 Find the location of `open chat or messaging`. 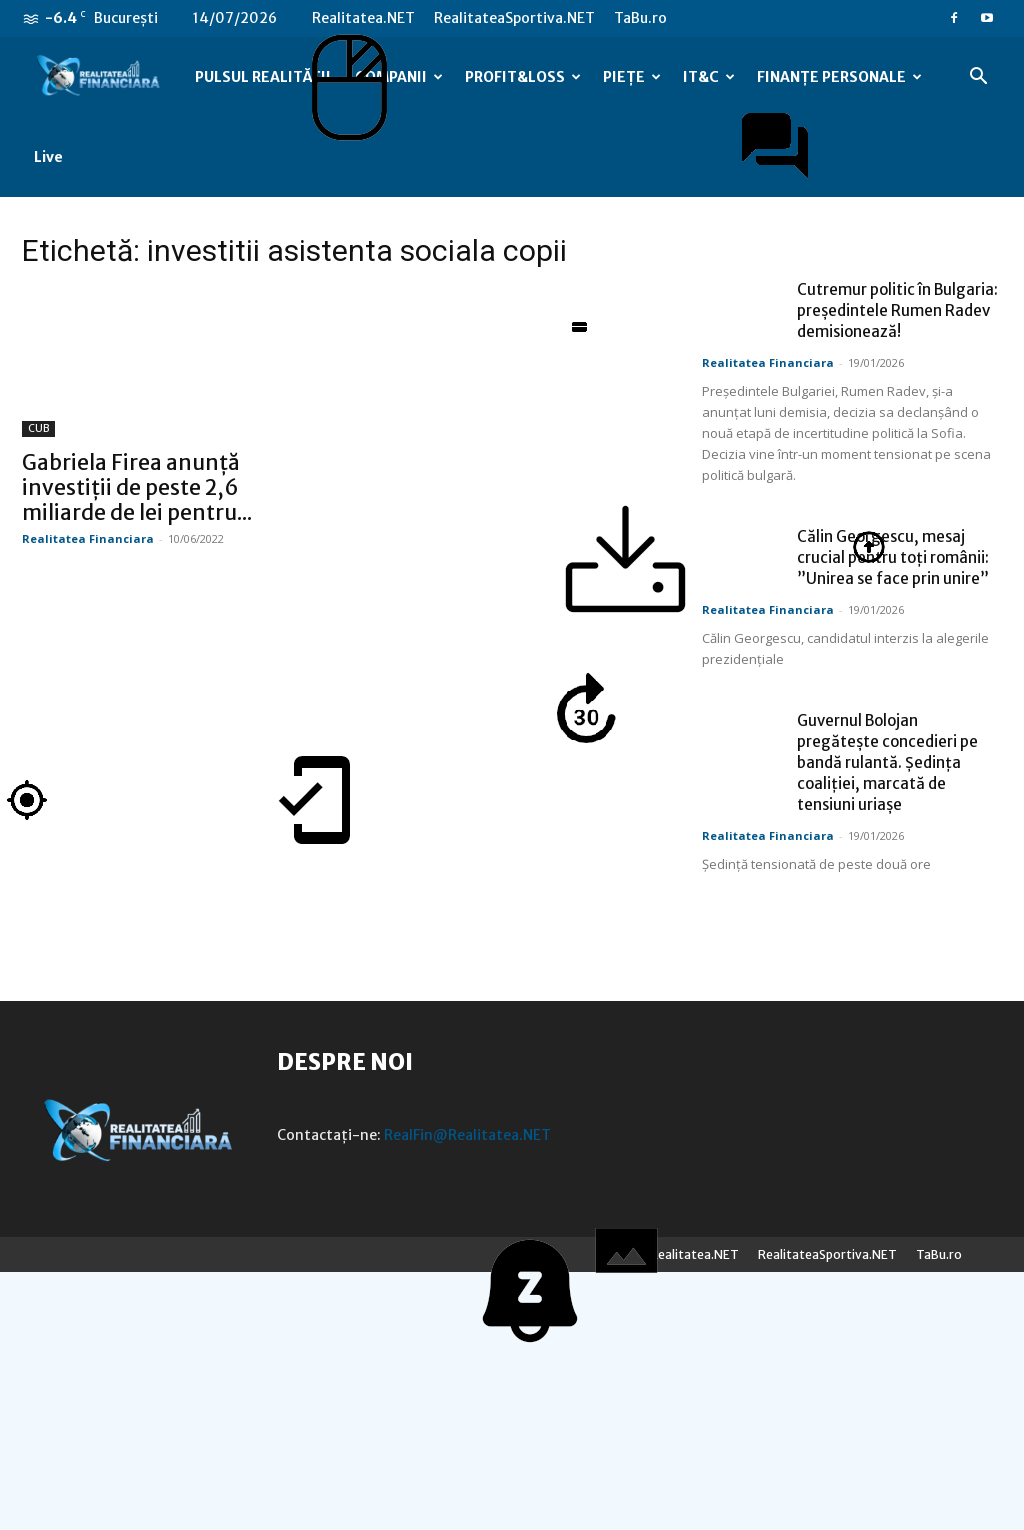

open chat or messaging is located at coordinates (775, 146).